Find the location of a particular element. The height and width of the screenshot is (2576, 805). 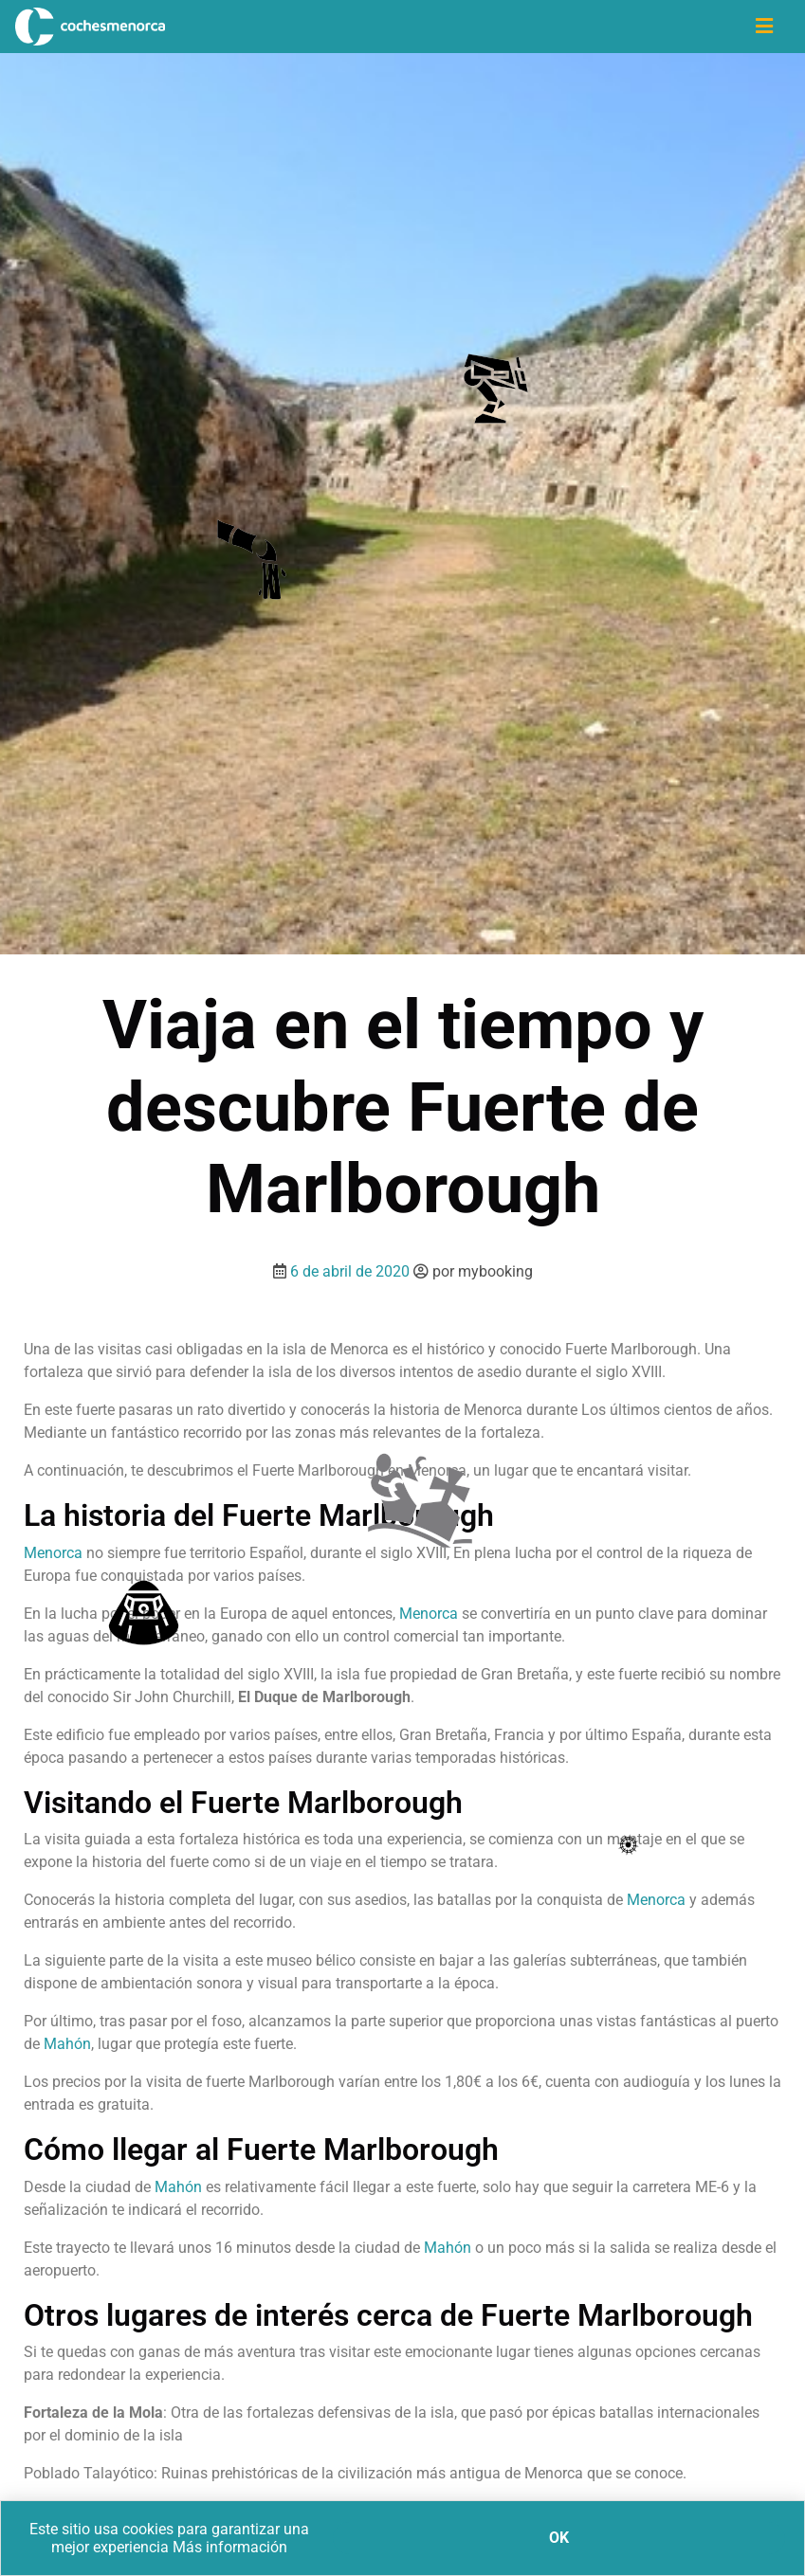

explore the map on foot is located at coordinates (496, 389).